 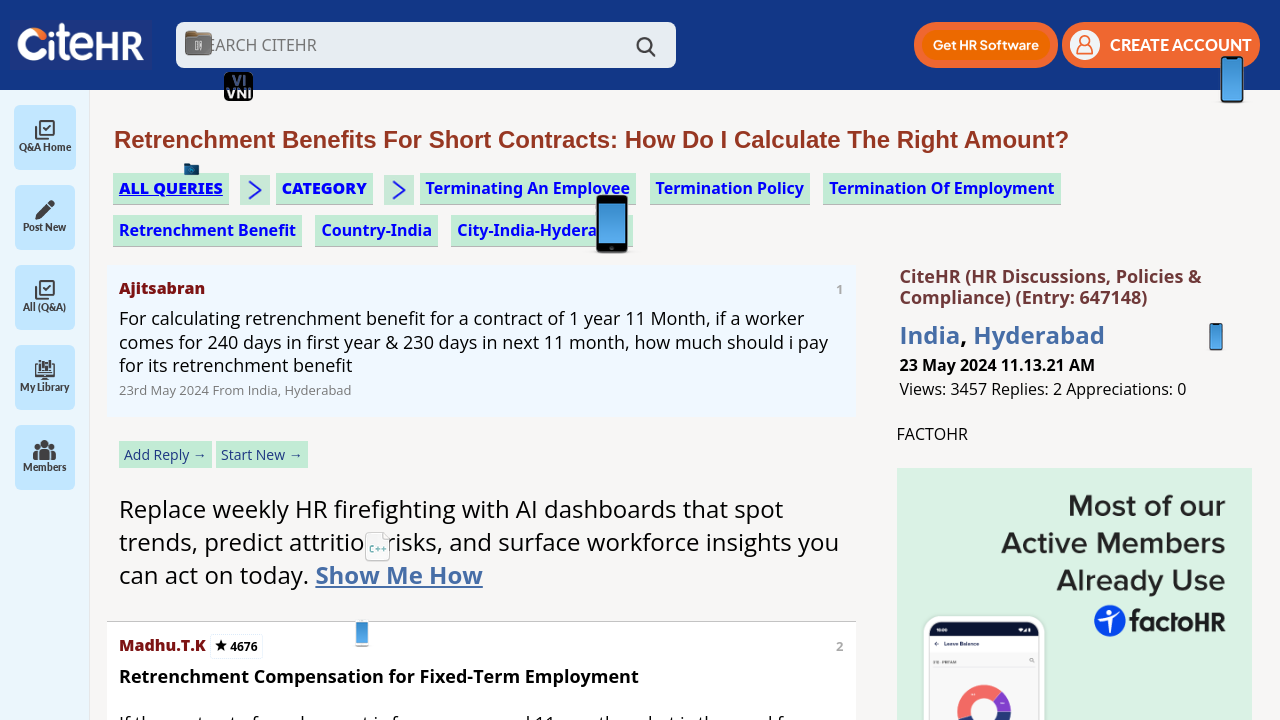 What do you see at coordinates (238, 86) in the screenshot?
I see `switch to vietnamese keyboard input (vni encoding)` at bounding box center [238, 86].